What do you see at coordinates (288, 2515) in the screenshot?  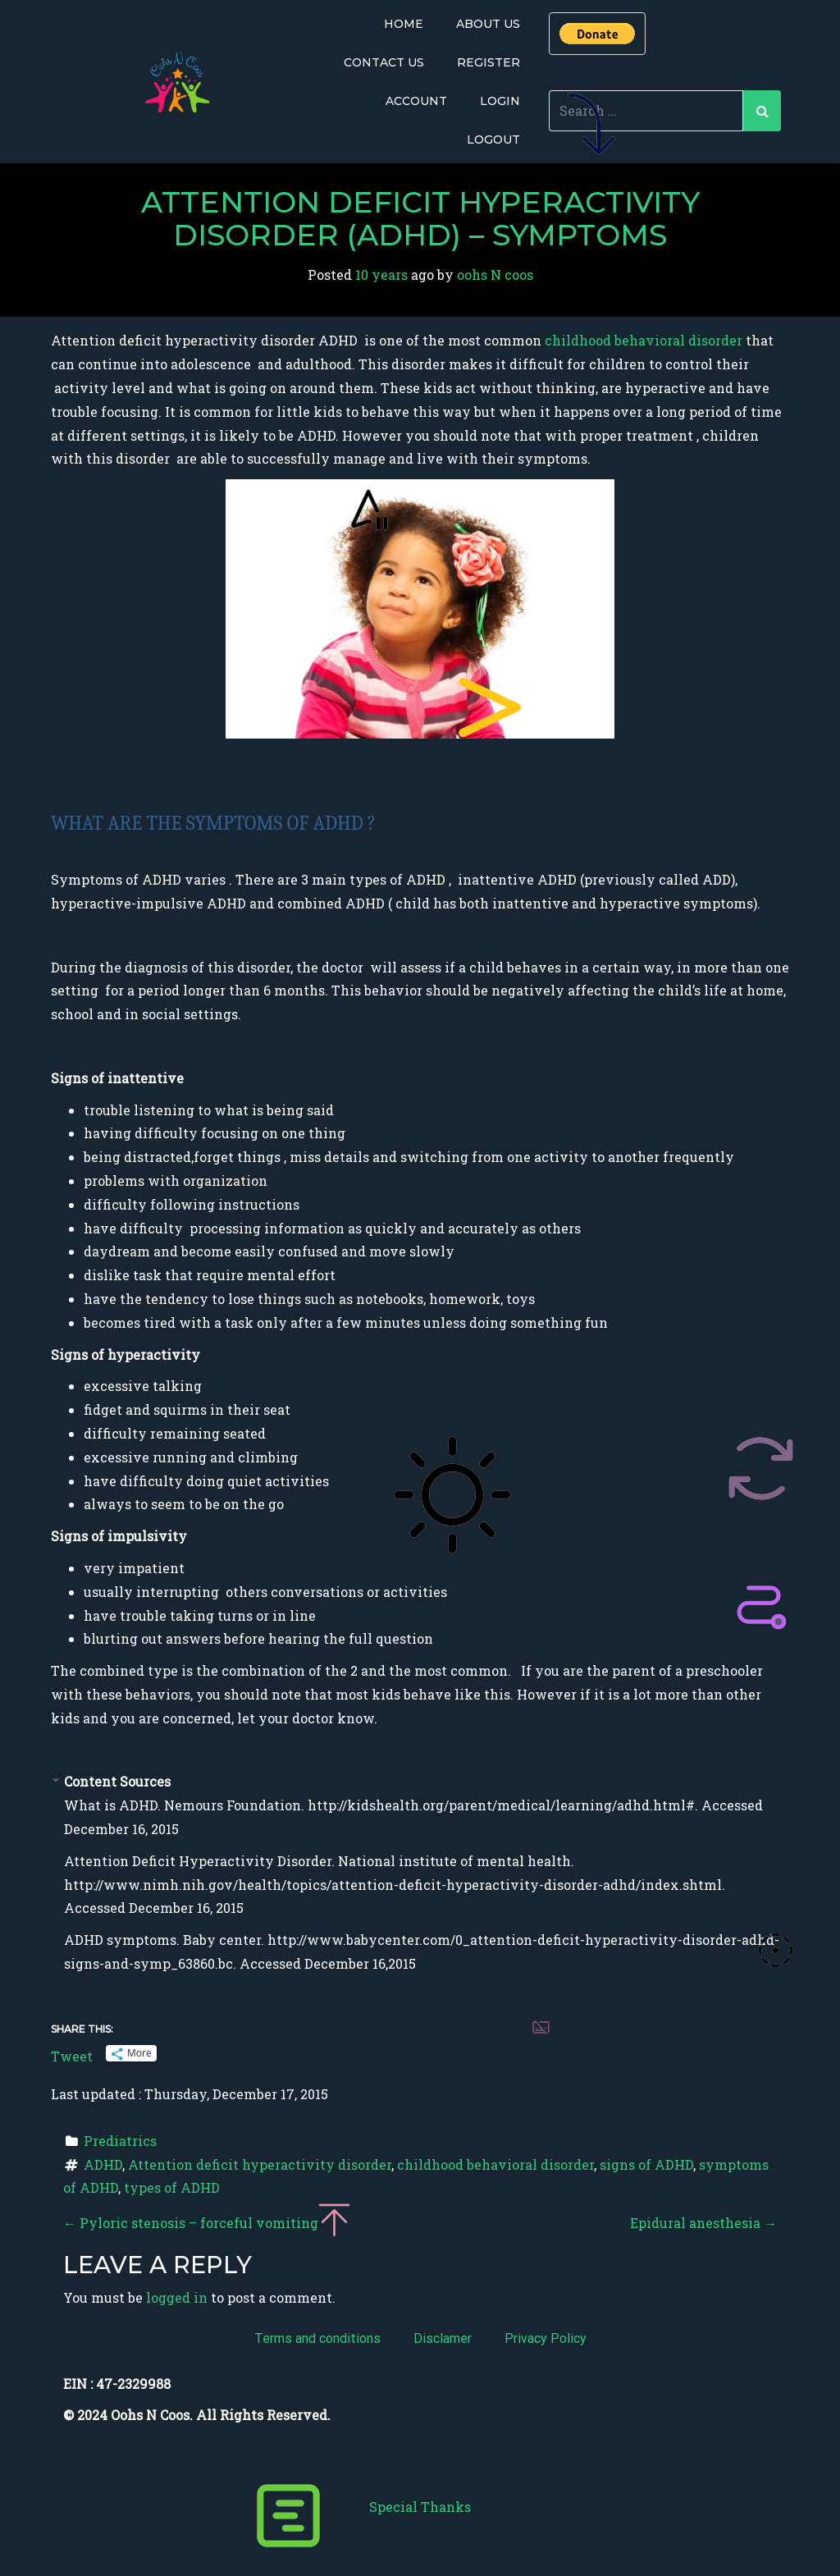 I see `view gantt chart or project timeline` at bounding box center [288, 2515].